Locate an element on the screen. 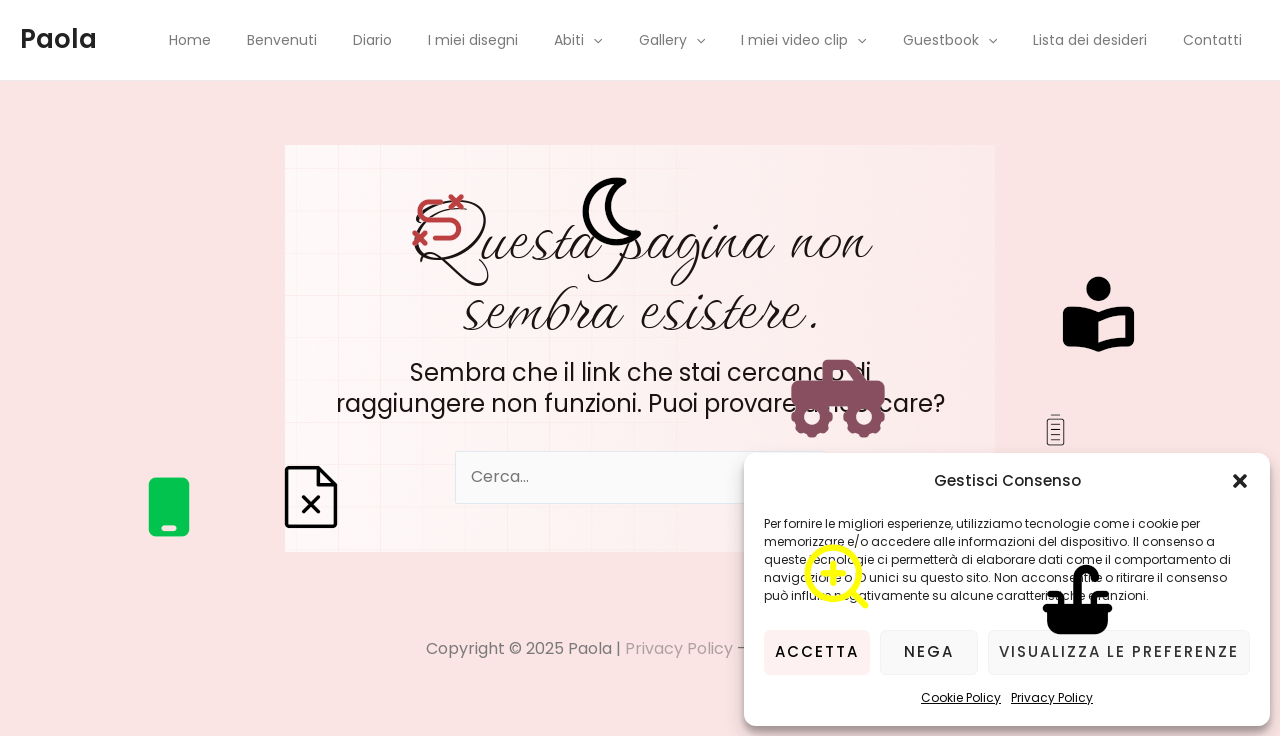  indicates full battery charge is located at coordinates (1055, 430).